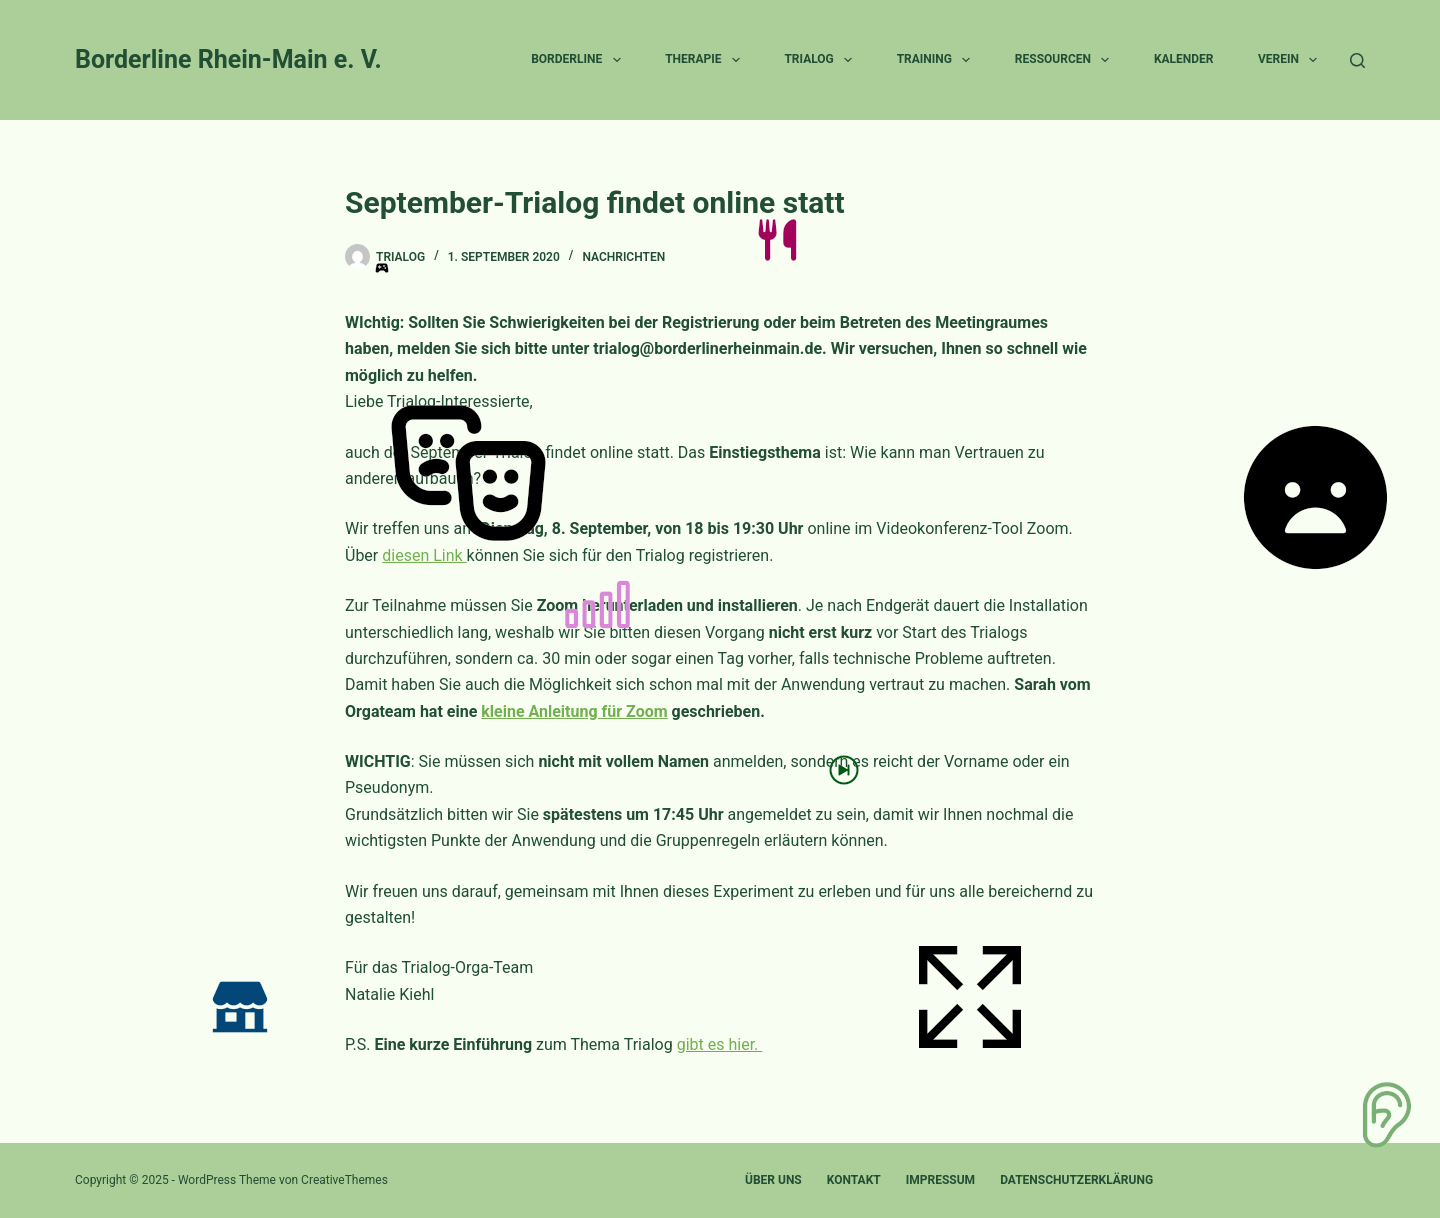 The width and height of the screenshot is (1440, 1218). I want to click on expand to fullscreen mode, so click(970, 997).